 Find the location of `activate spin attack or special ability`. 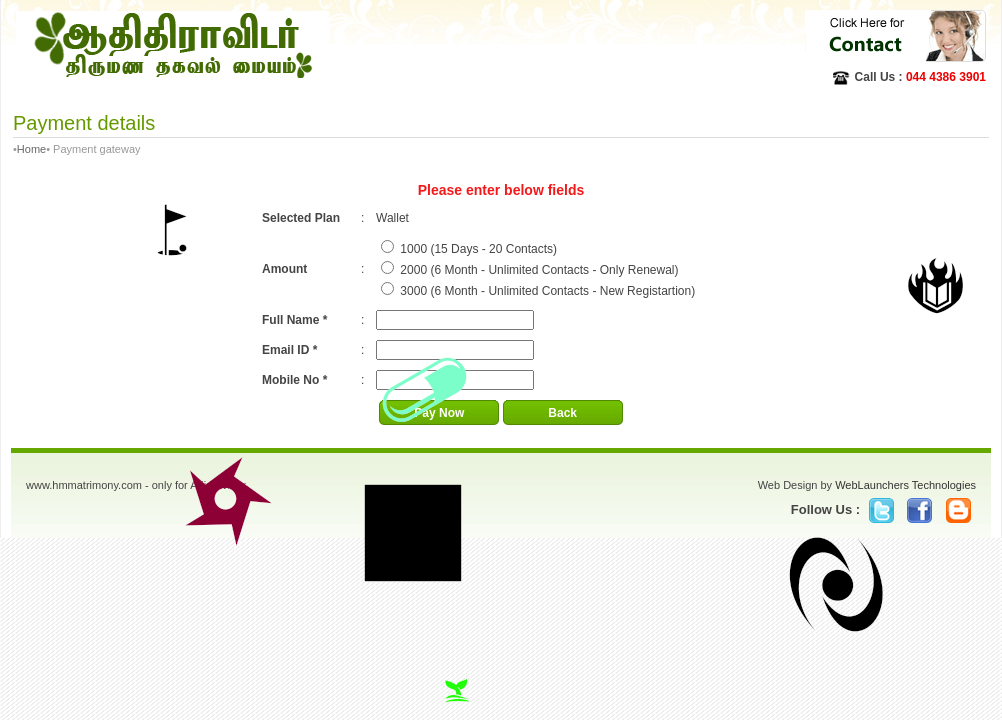

activate spin attack or special ability is located at coordinates (228, 501).